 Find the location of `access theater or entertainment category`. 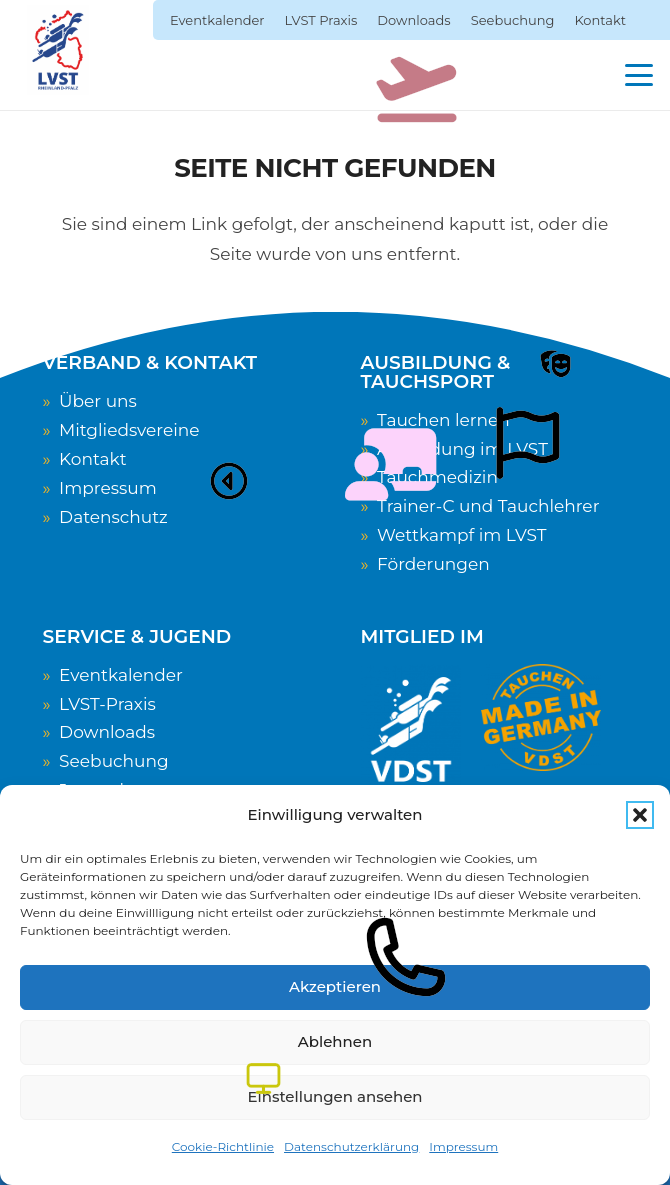

access theater or entertainment category is located at coordinates (556, 364).